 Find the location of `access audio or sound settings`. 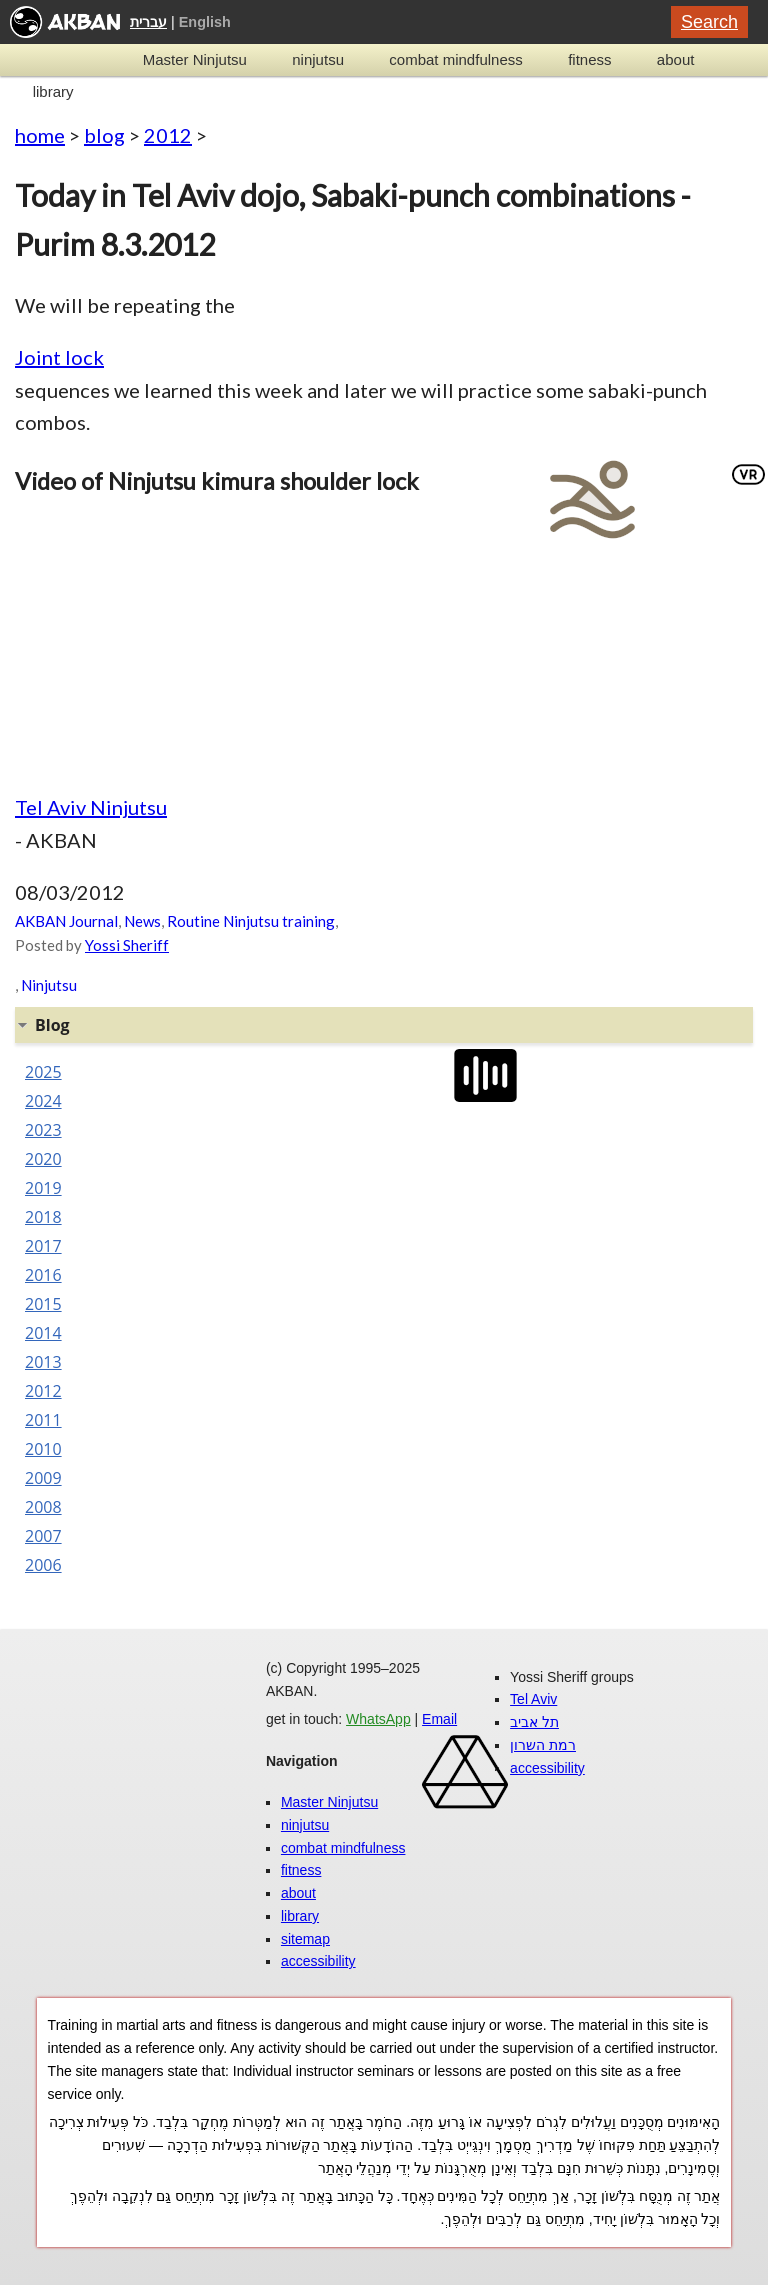

access audio or sound settings is located at coordinates (485, 1075).